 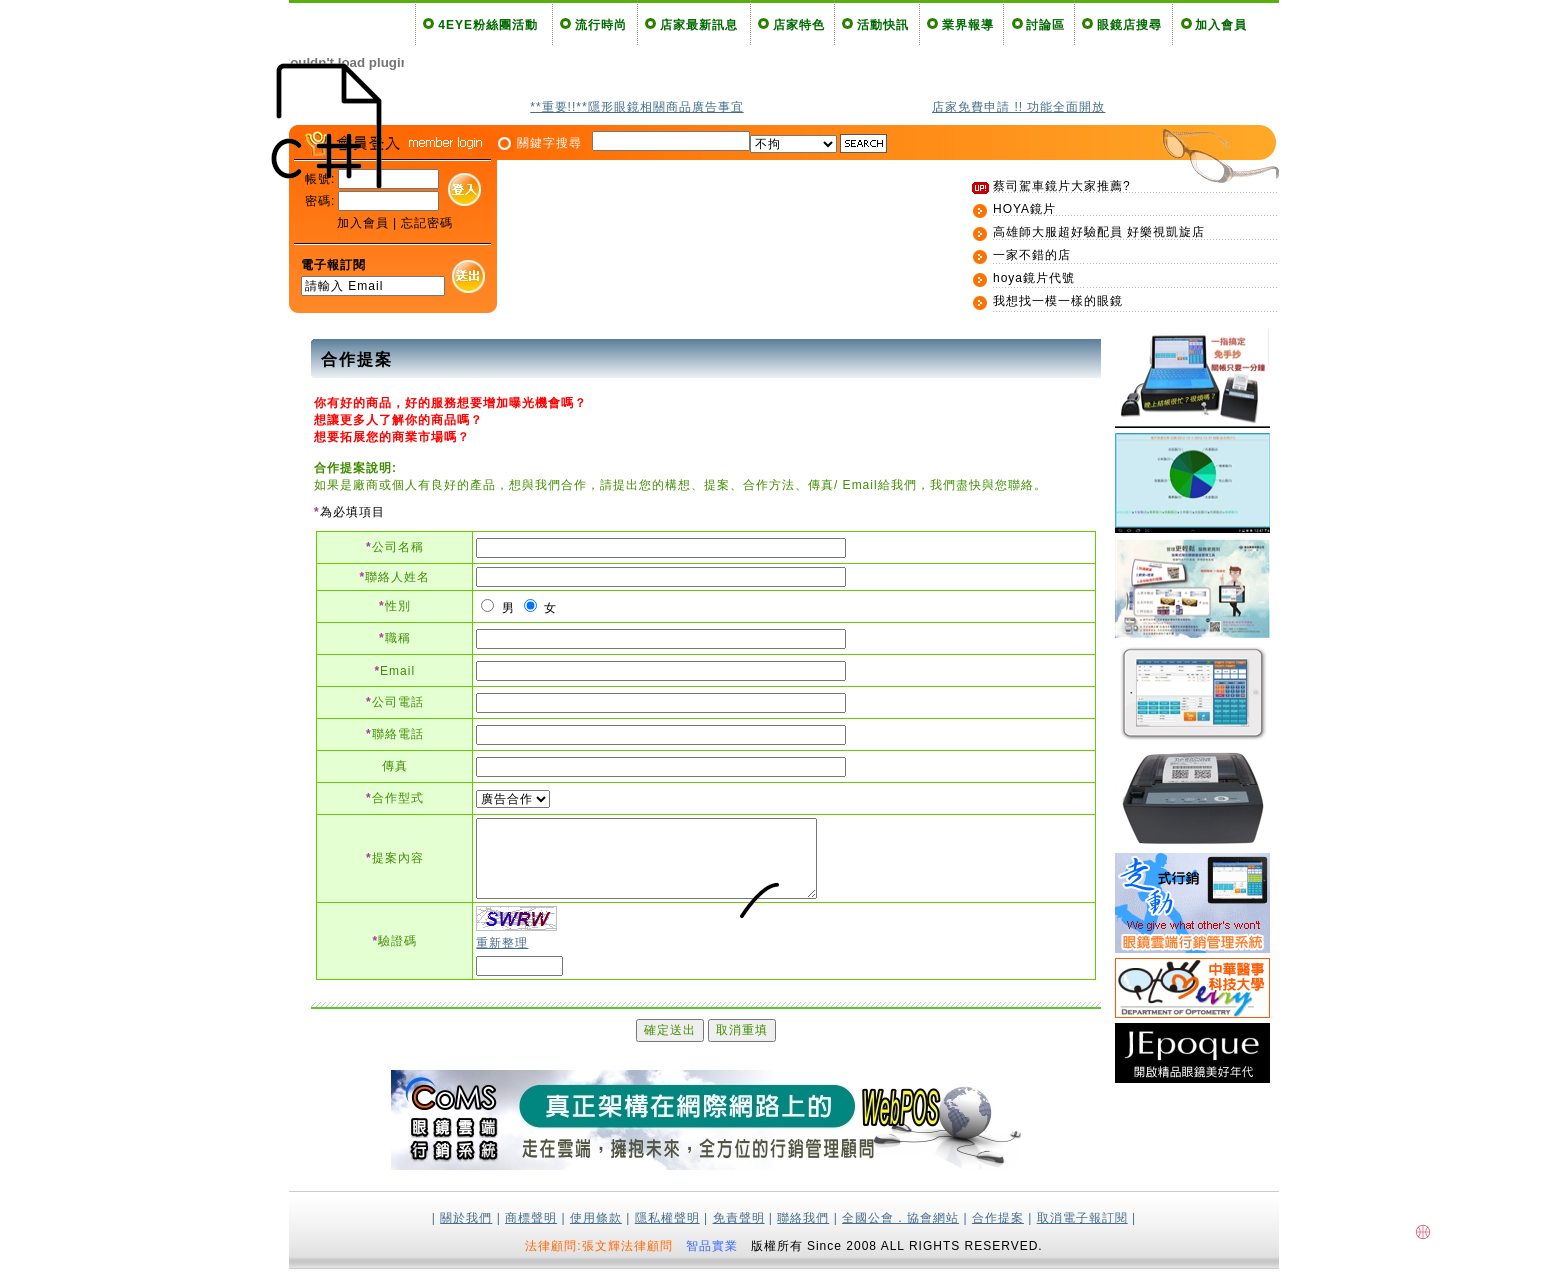 What do you see at coordinates (1423, 1232) in the screenshot?
I see `access sports or basketball-related content` at bounding box center [1423, 1232].